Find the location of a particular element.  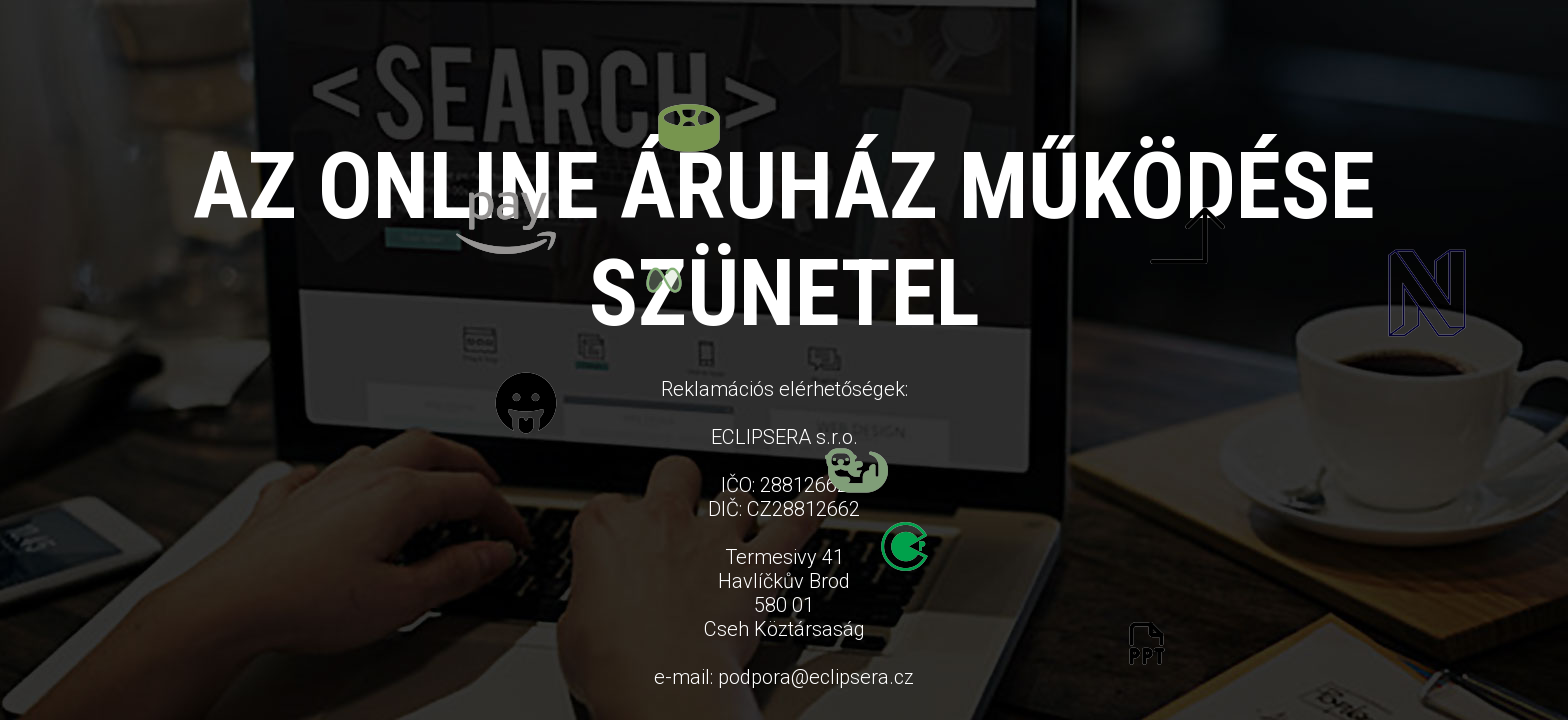

react with a playful or silly emoji is located at coordinates (526, 403).